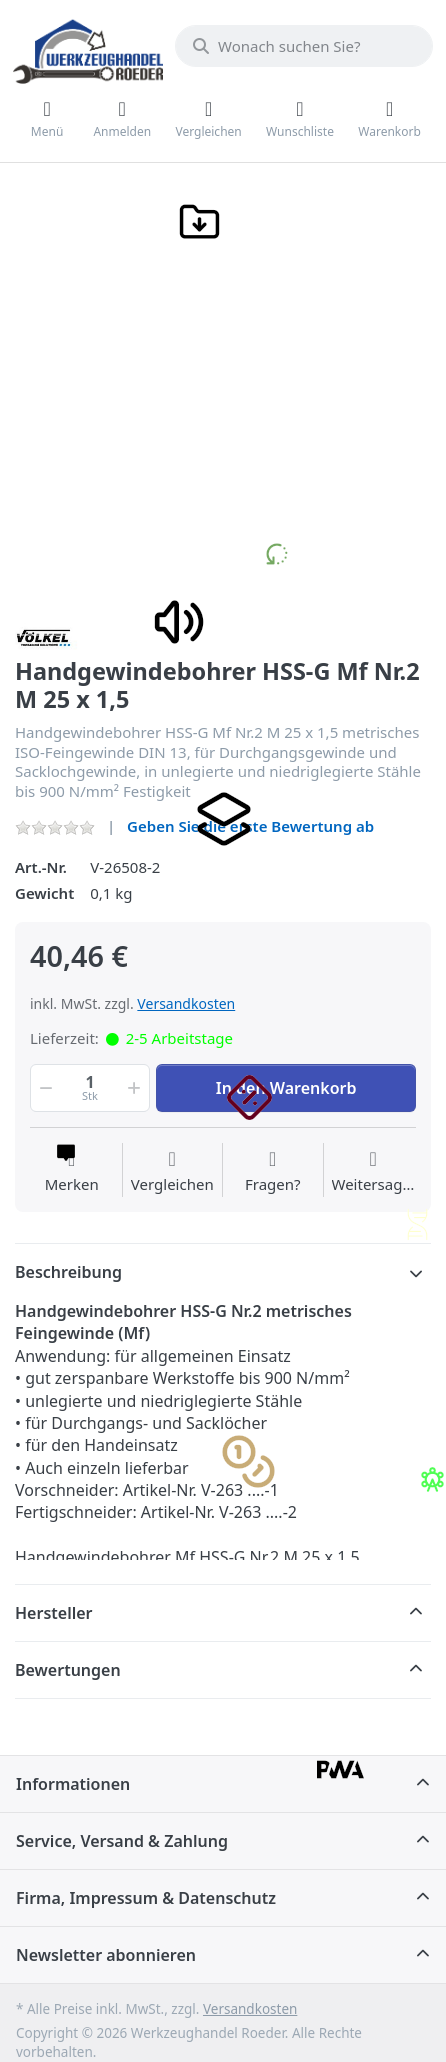 The image size is (446, 2062). Describe the element at coordinates (199, 222) in the screenshot. I see `download to folder` at that location.